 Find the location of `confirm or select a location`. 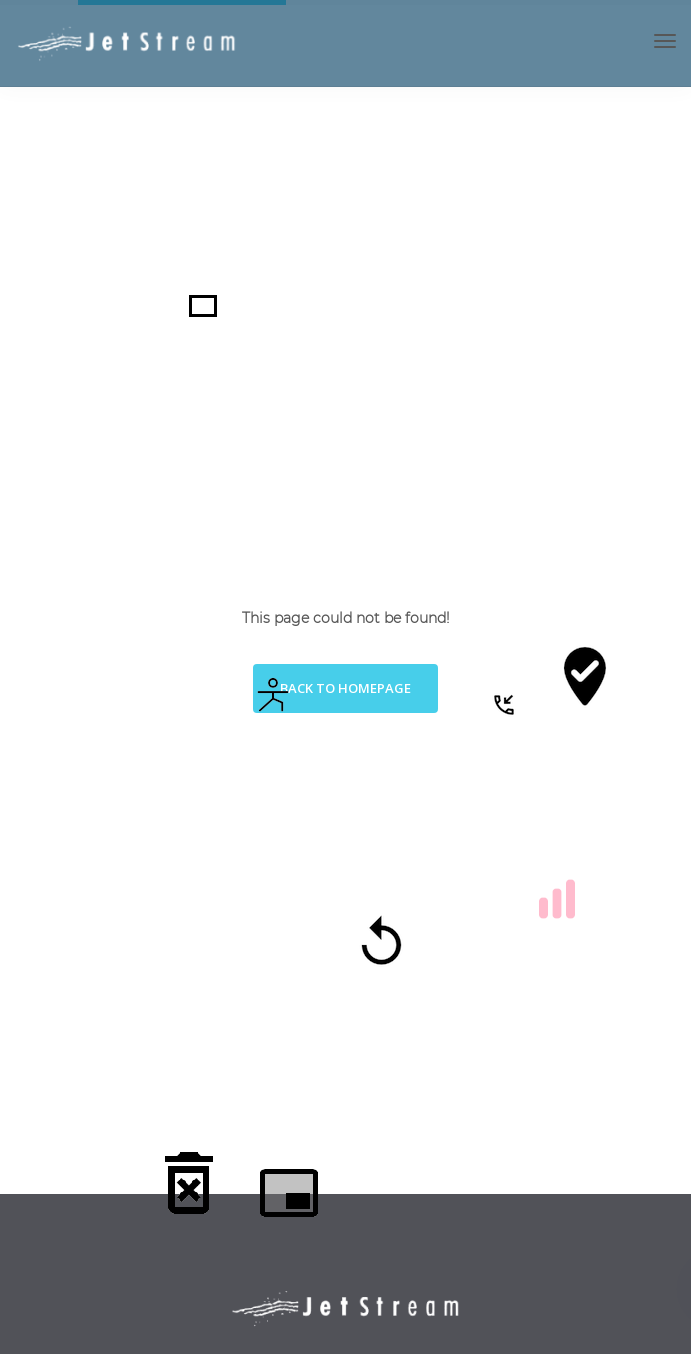

confirm or select a location is located at coordinates (585, 677).